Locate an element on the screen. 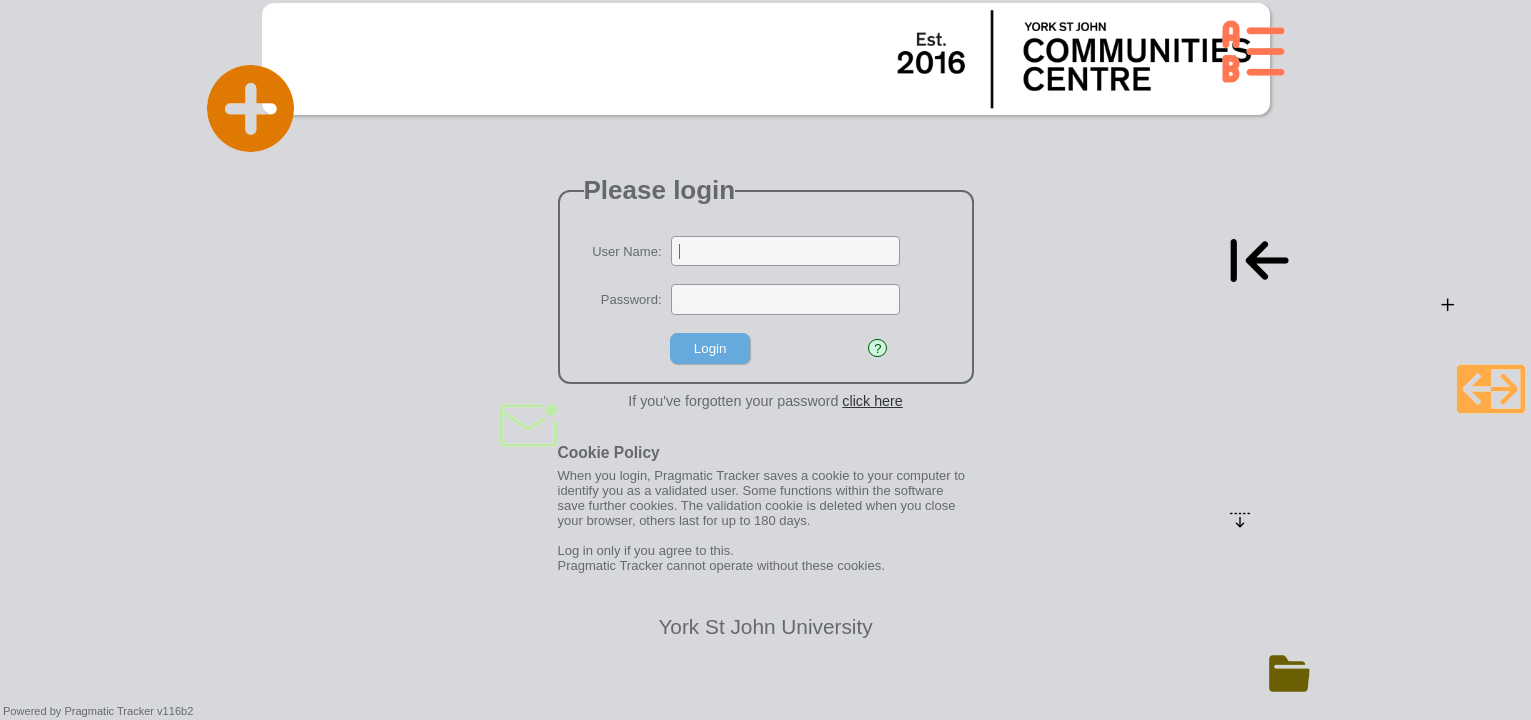  toggle between true/false boolean values is located at coordinates (1491, 389).